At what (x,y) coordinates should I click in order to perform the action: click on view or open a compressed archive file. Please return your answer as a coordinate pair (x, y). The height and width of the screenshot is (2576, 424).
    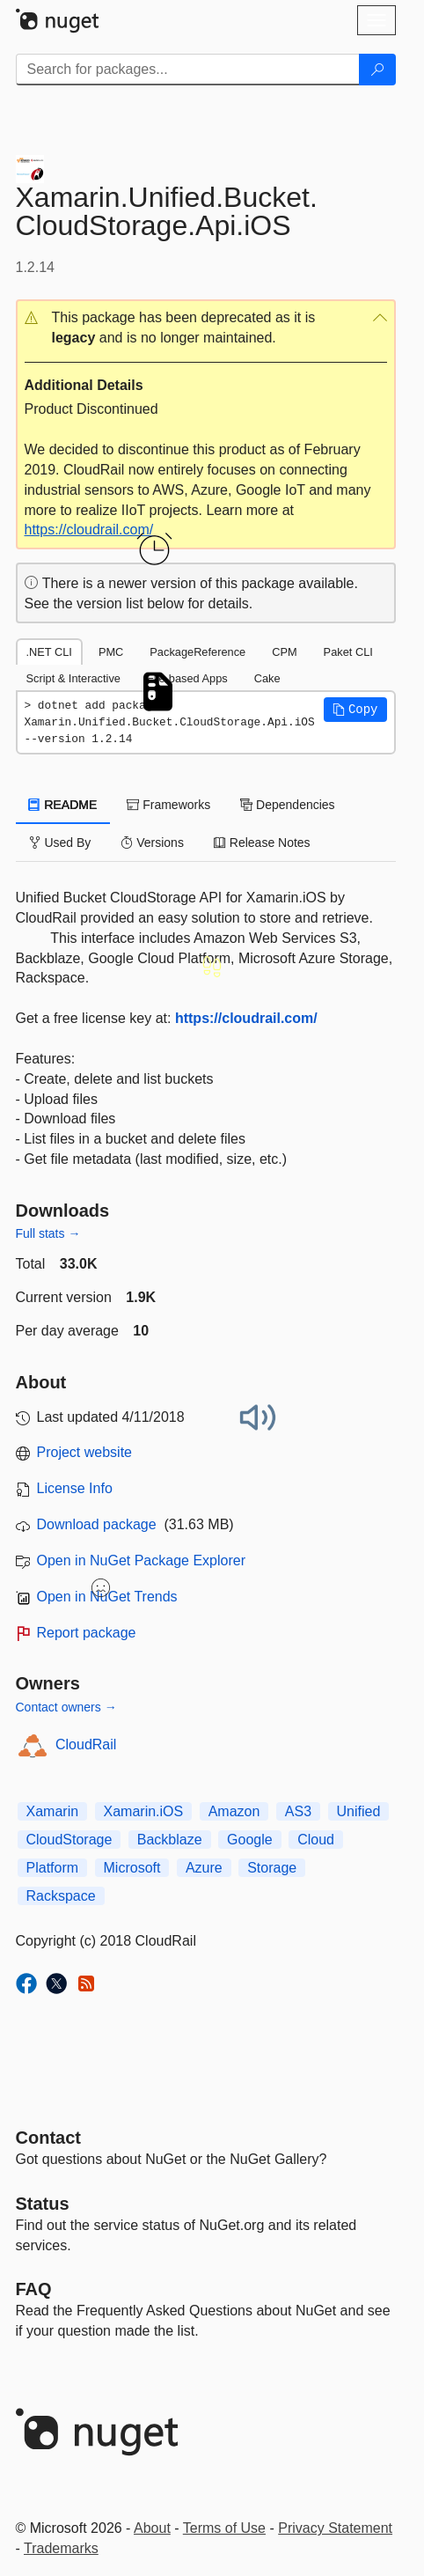
    Looking at the image, I should click on (157, 691).